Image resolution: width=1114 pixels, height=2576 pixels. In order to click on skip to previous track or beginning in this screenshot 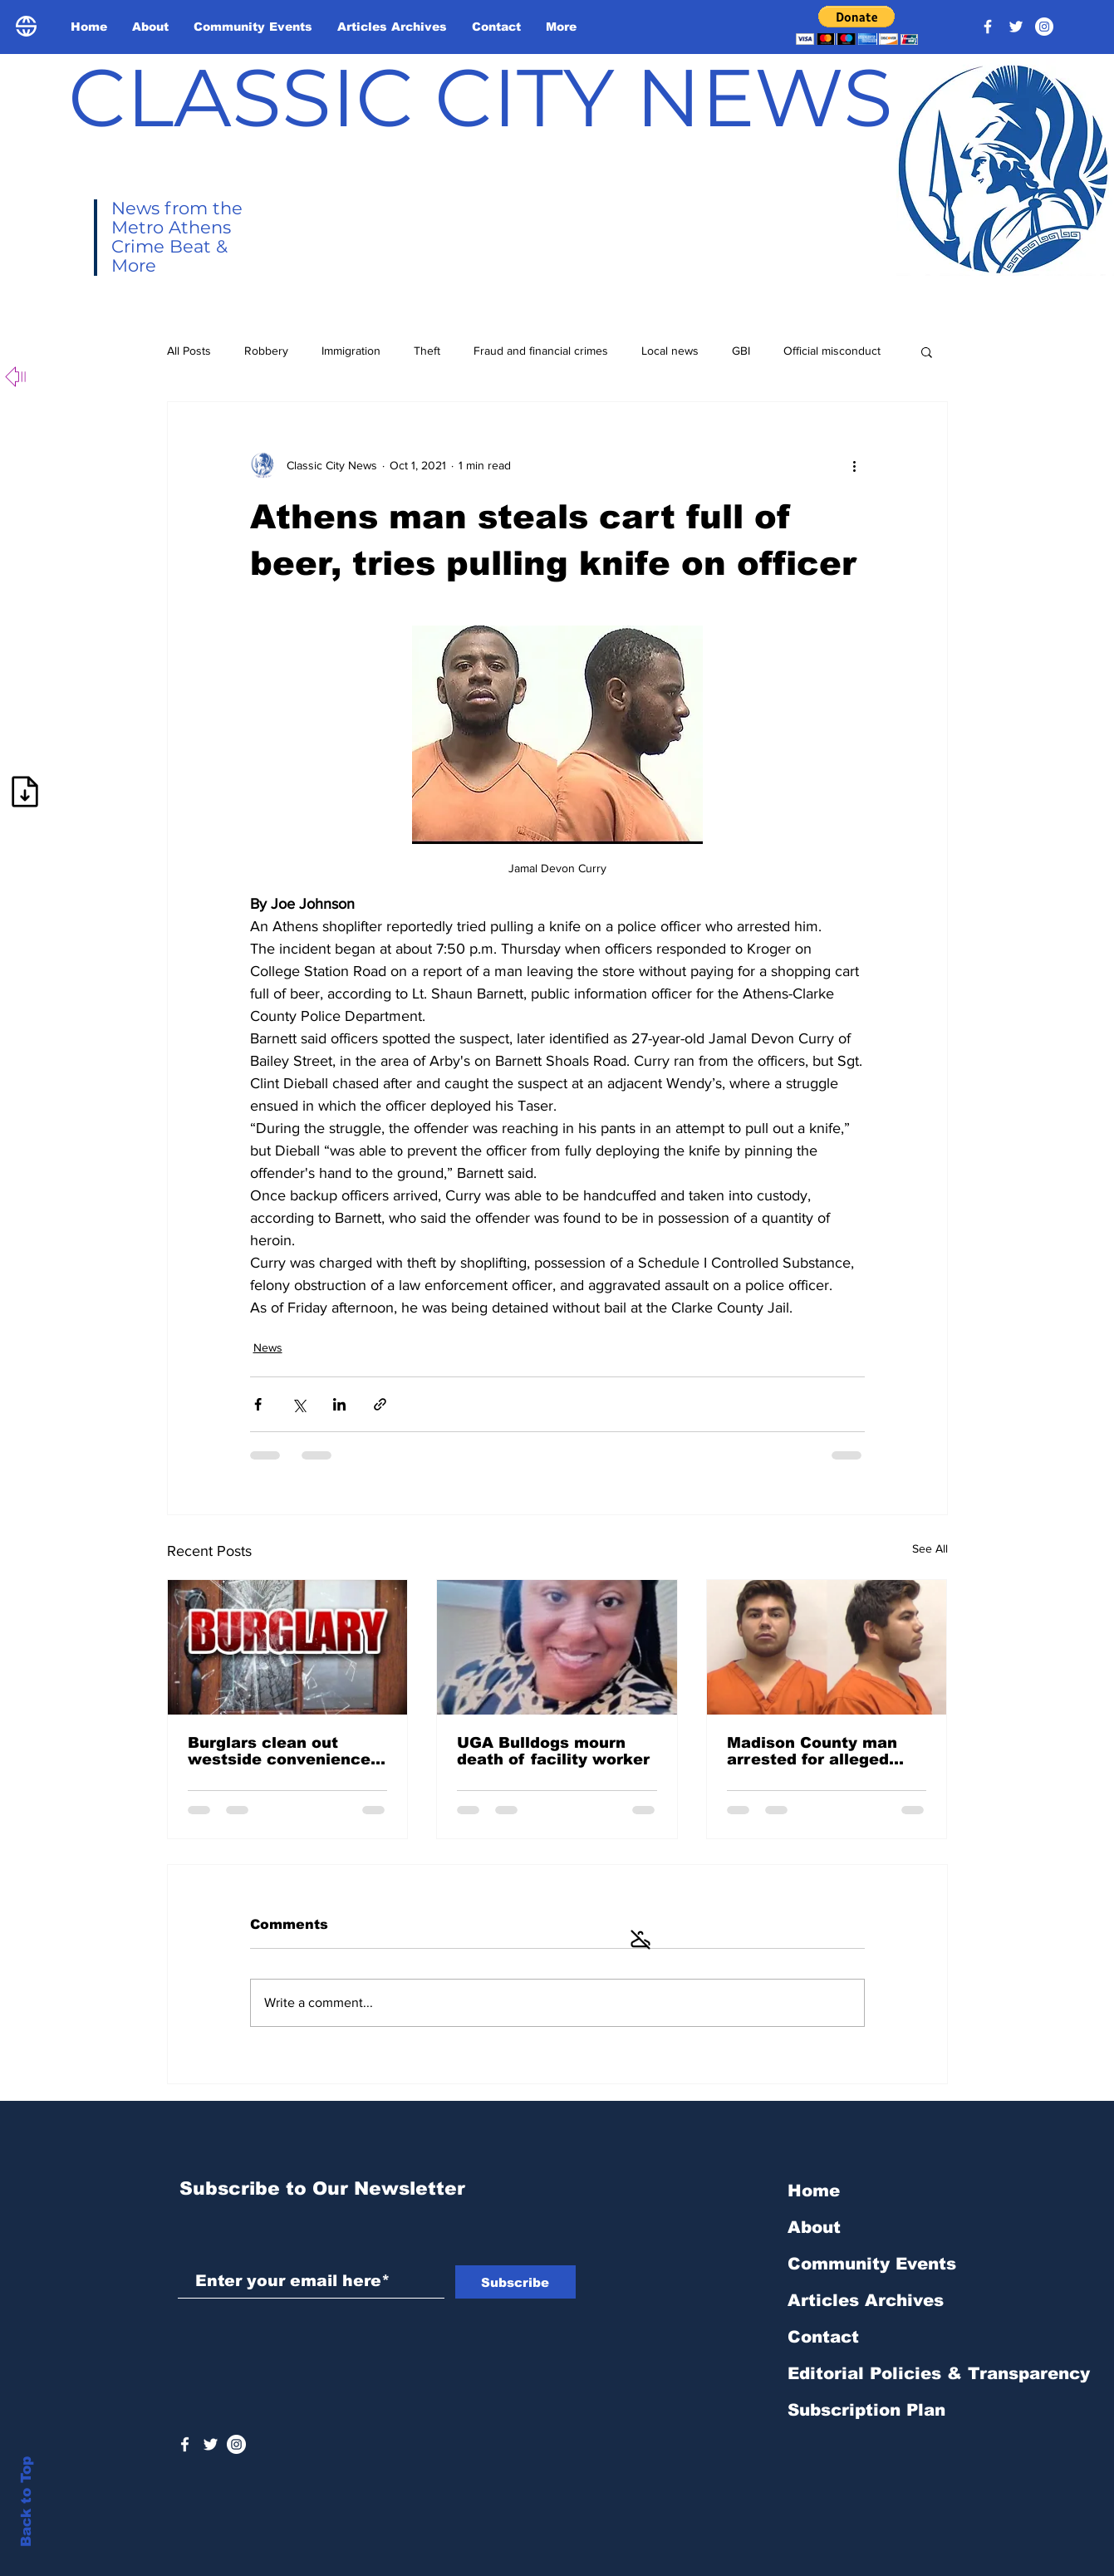, I will do `click(16, 376)`.